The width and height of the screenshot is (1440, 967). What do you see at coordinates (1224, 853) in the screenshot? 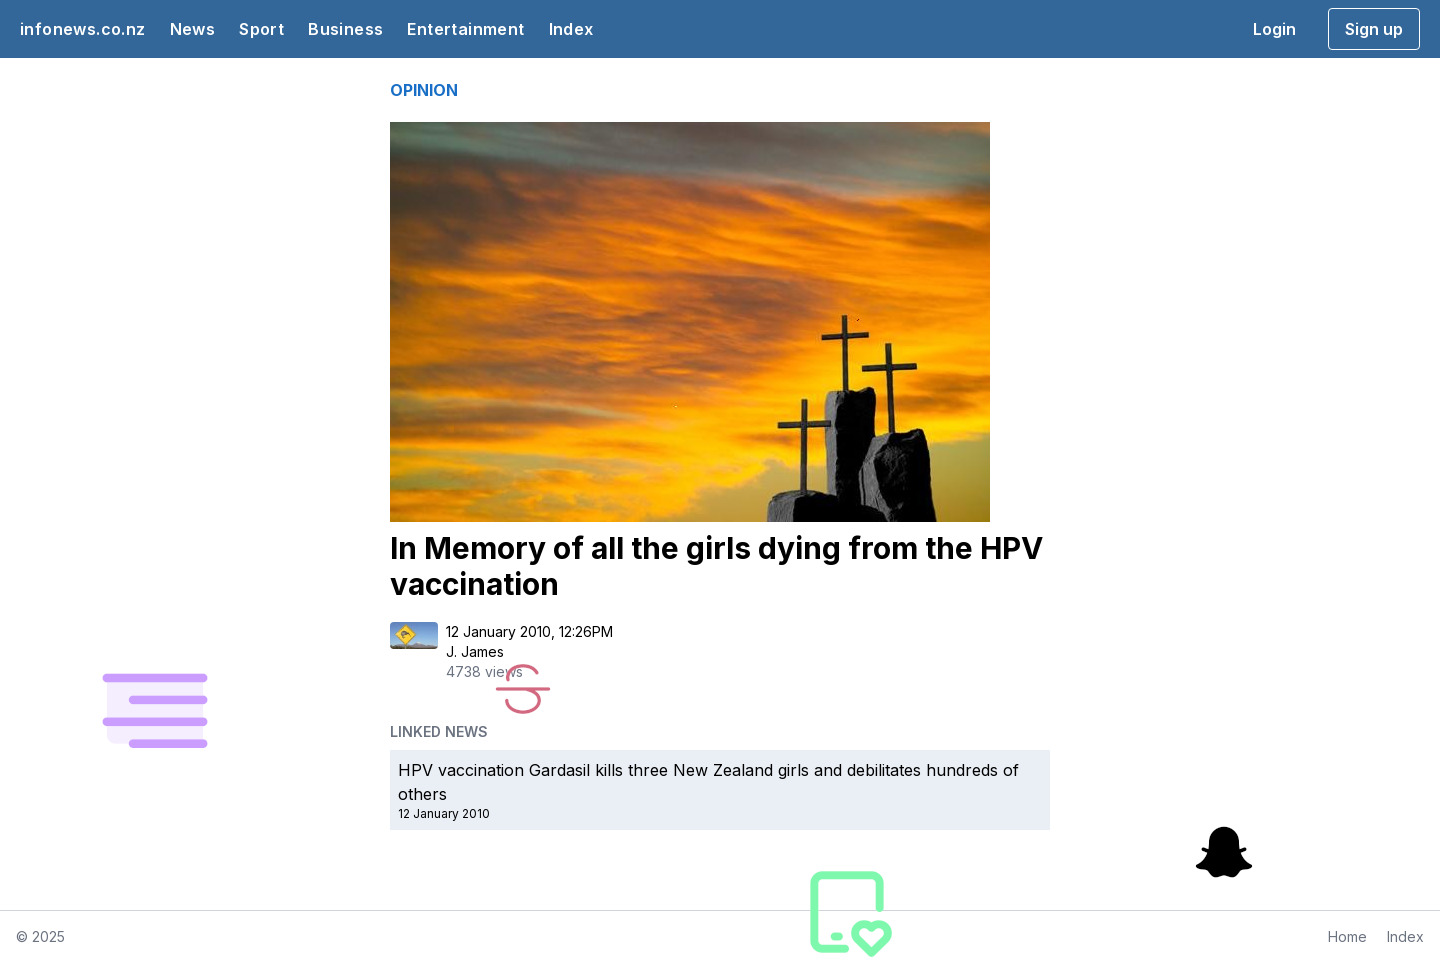
I see `open Snapchat app` at bounding box center [1224, 853].